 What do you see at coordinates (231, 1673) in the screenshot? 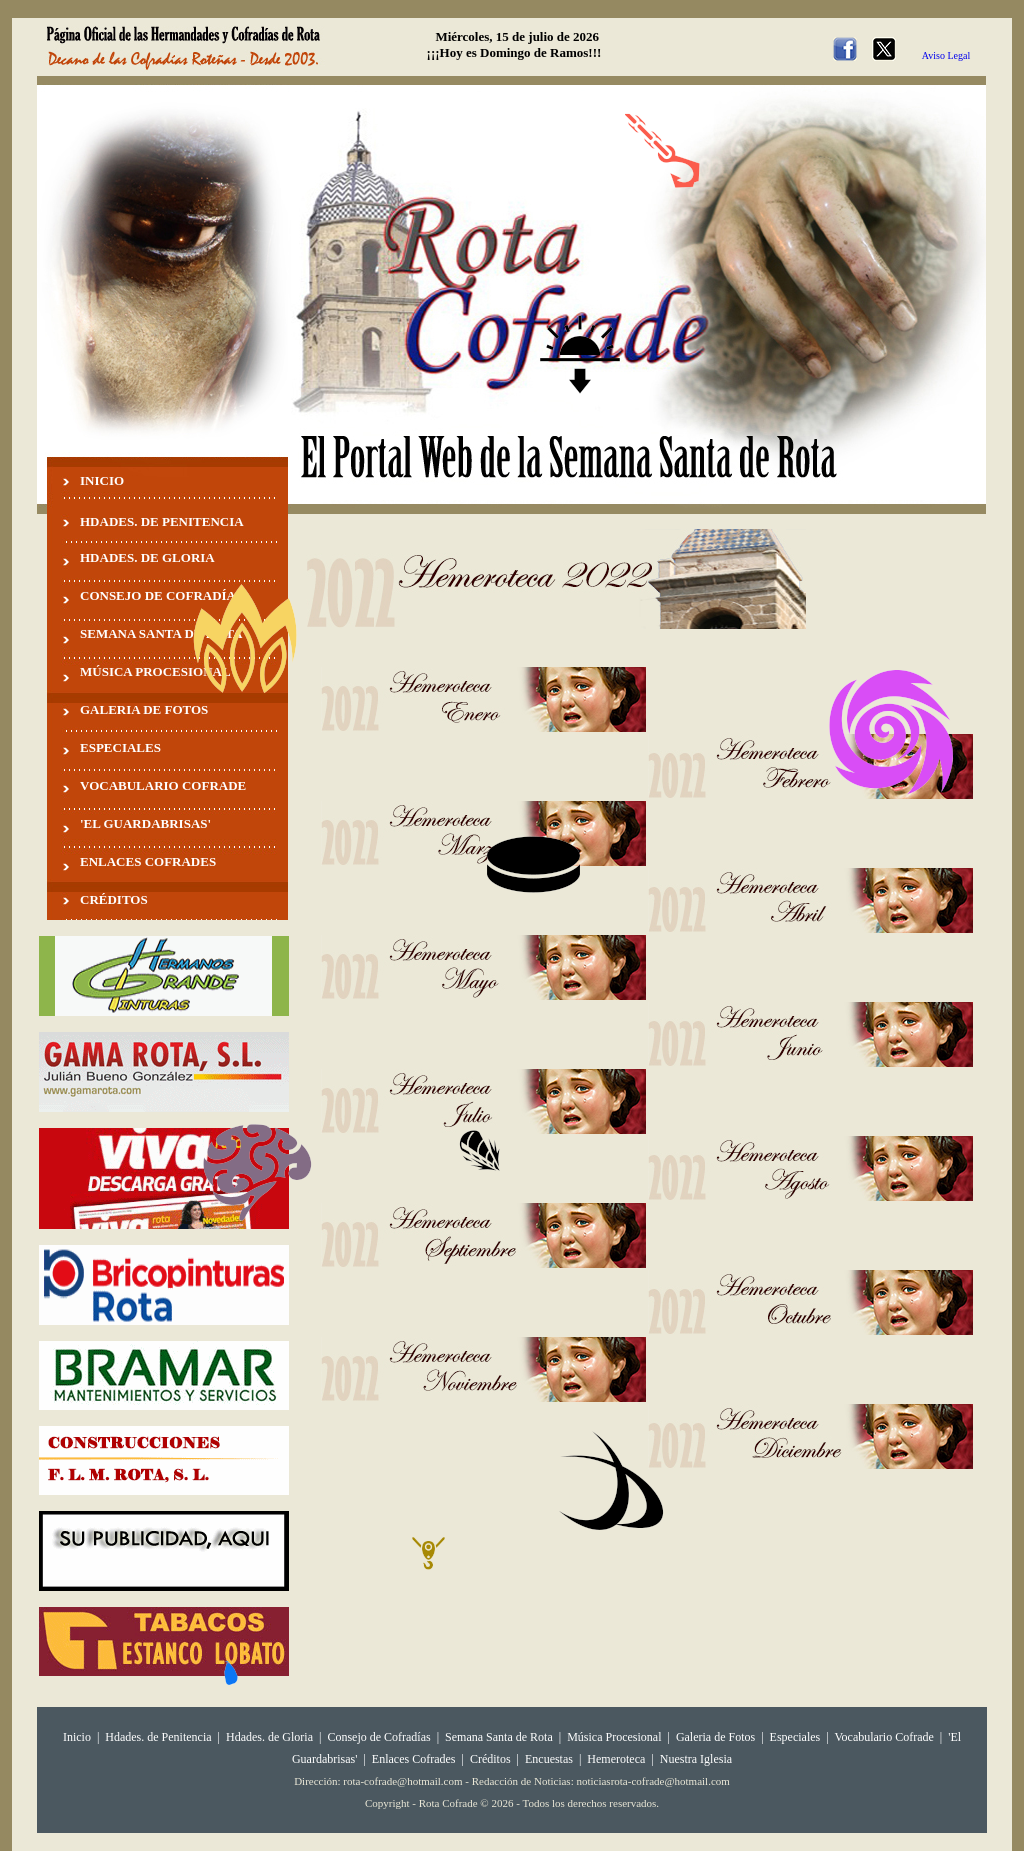
I see `select Sri Lanka as your country or region` at bounding box center [231, 1673].